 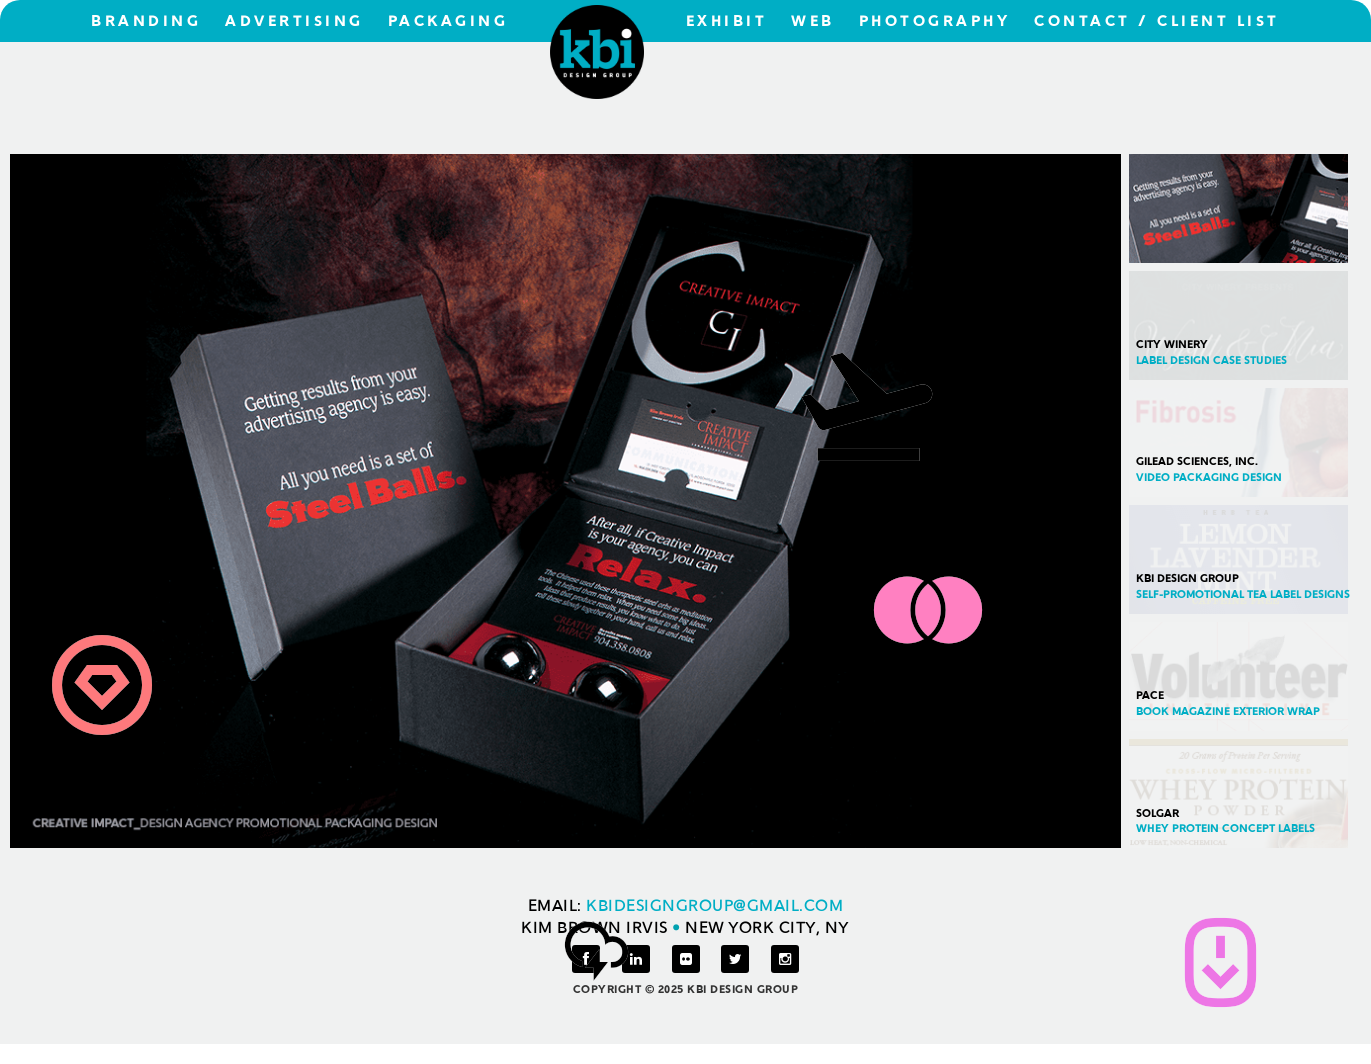 What do you see at coordinates (1220, 962) in the screenshot?
I see `scroll to bottom of page` at bounding box center [1220, 962].